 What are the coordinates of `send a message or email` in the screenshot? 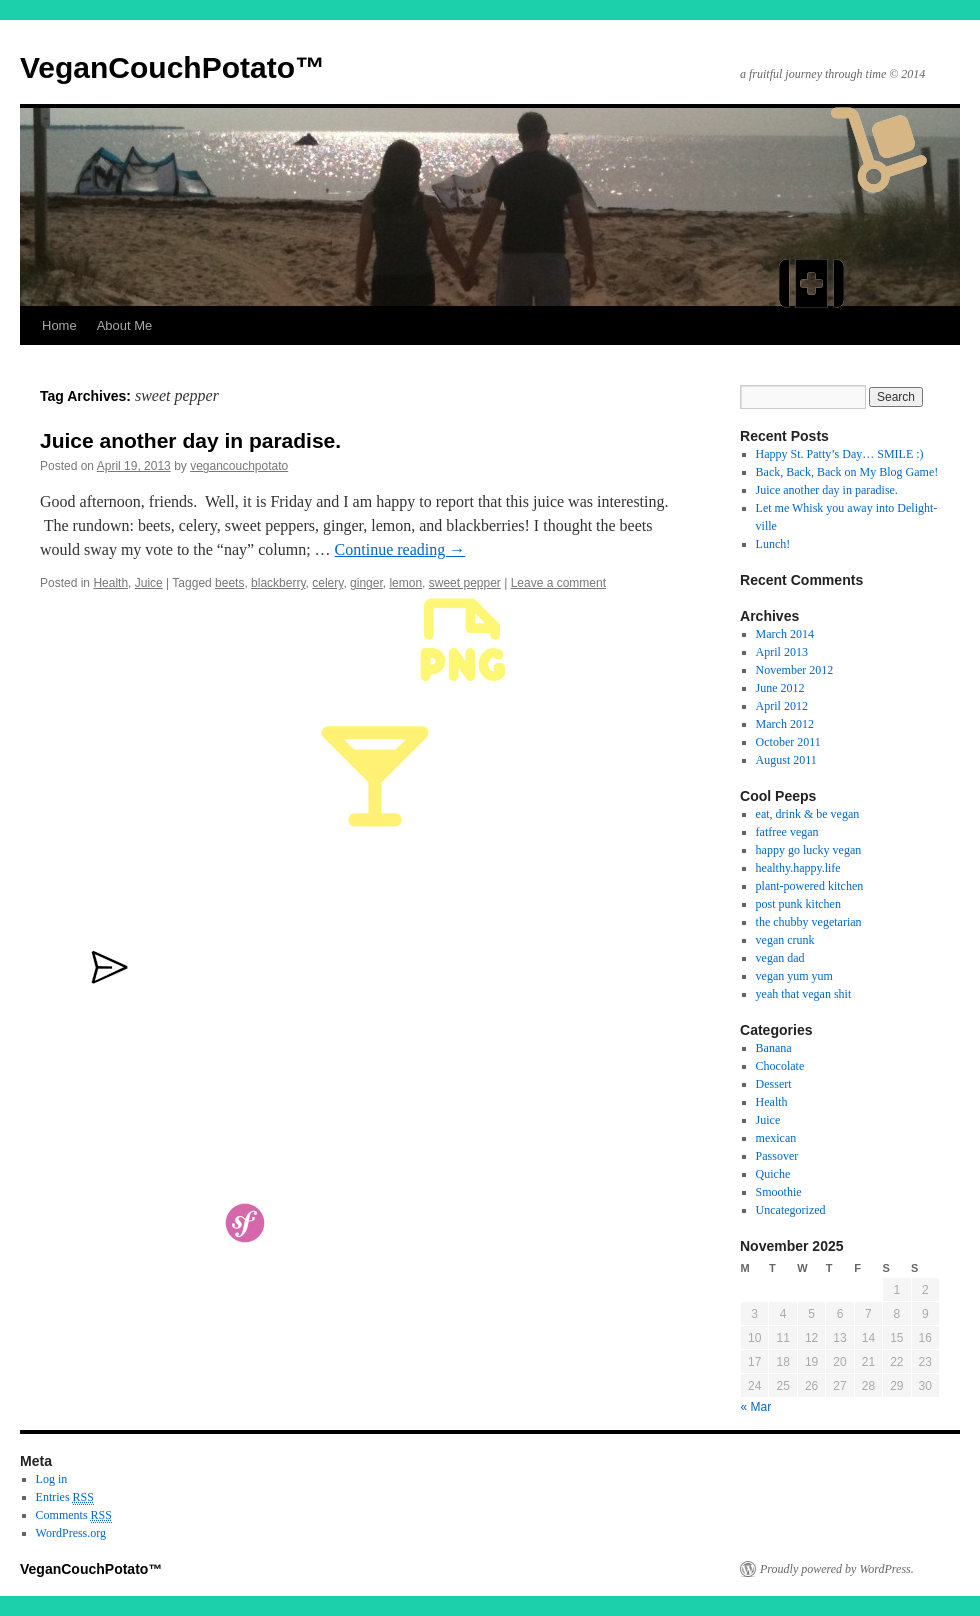 It's located at (109, 967).